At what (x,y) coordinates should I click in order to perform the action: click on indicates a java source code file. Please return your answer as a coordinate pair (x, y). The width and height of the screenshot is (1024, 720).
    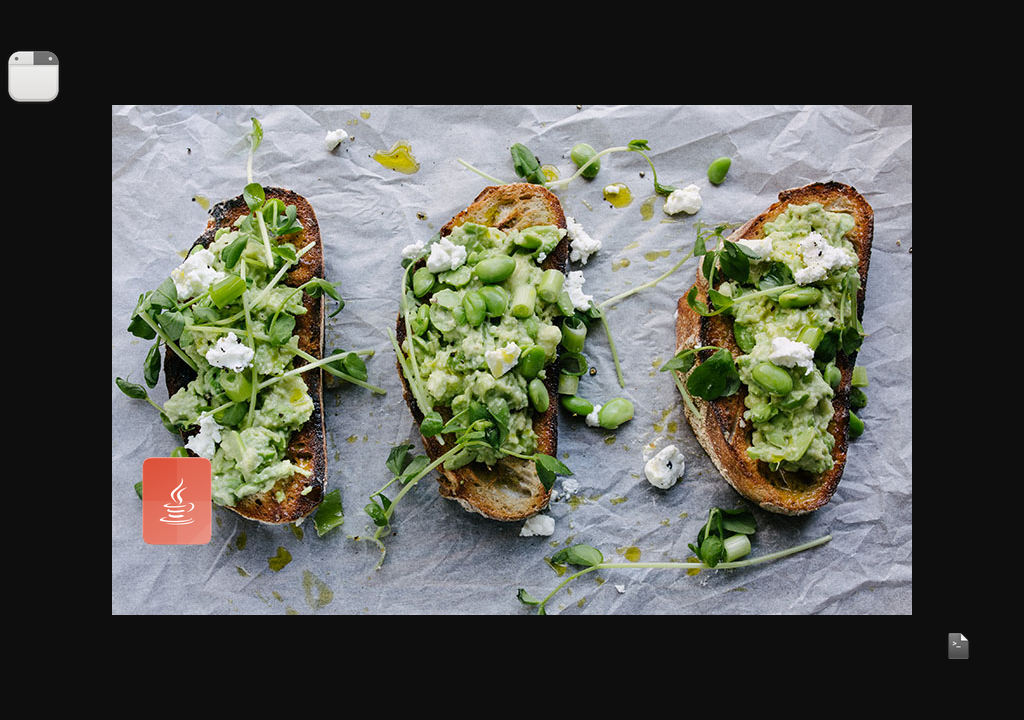
    Looking at the image, I should click on (177, 501).